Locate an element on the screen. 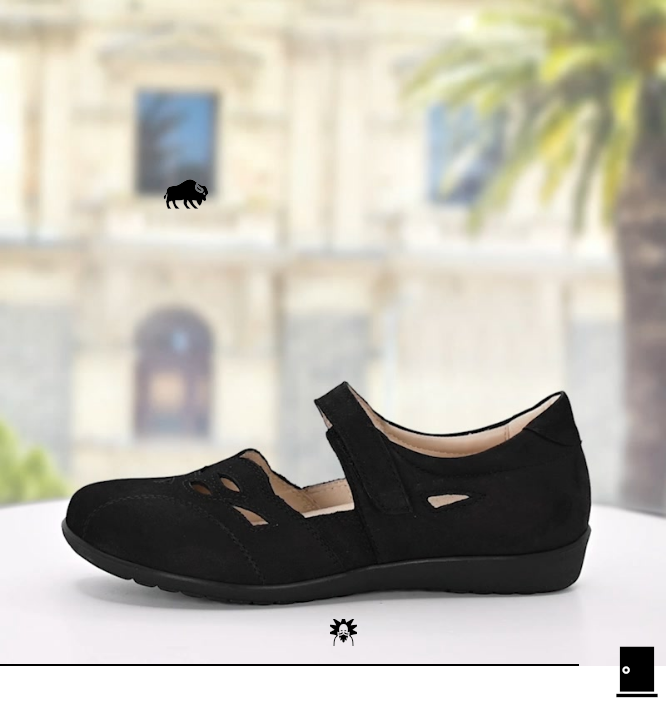 This screenshot has width=666, height=720. exit the current screen or application is located at coordinates (637, 671).